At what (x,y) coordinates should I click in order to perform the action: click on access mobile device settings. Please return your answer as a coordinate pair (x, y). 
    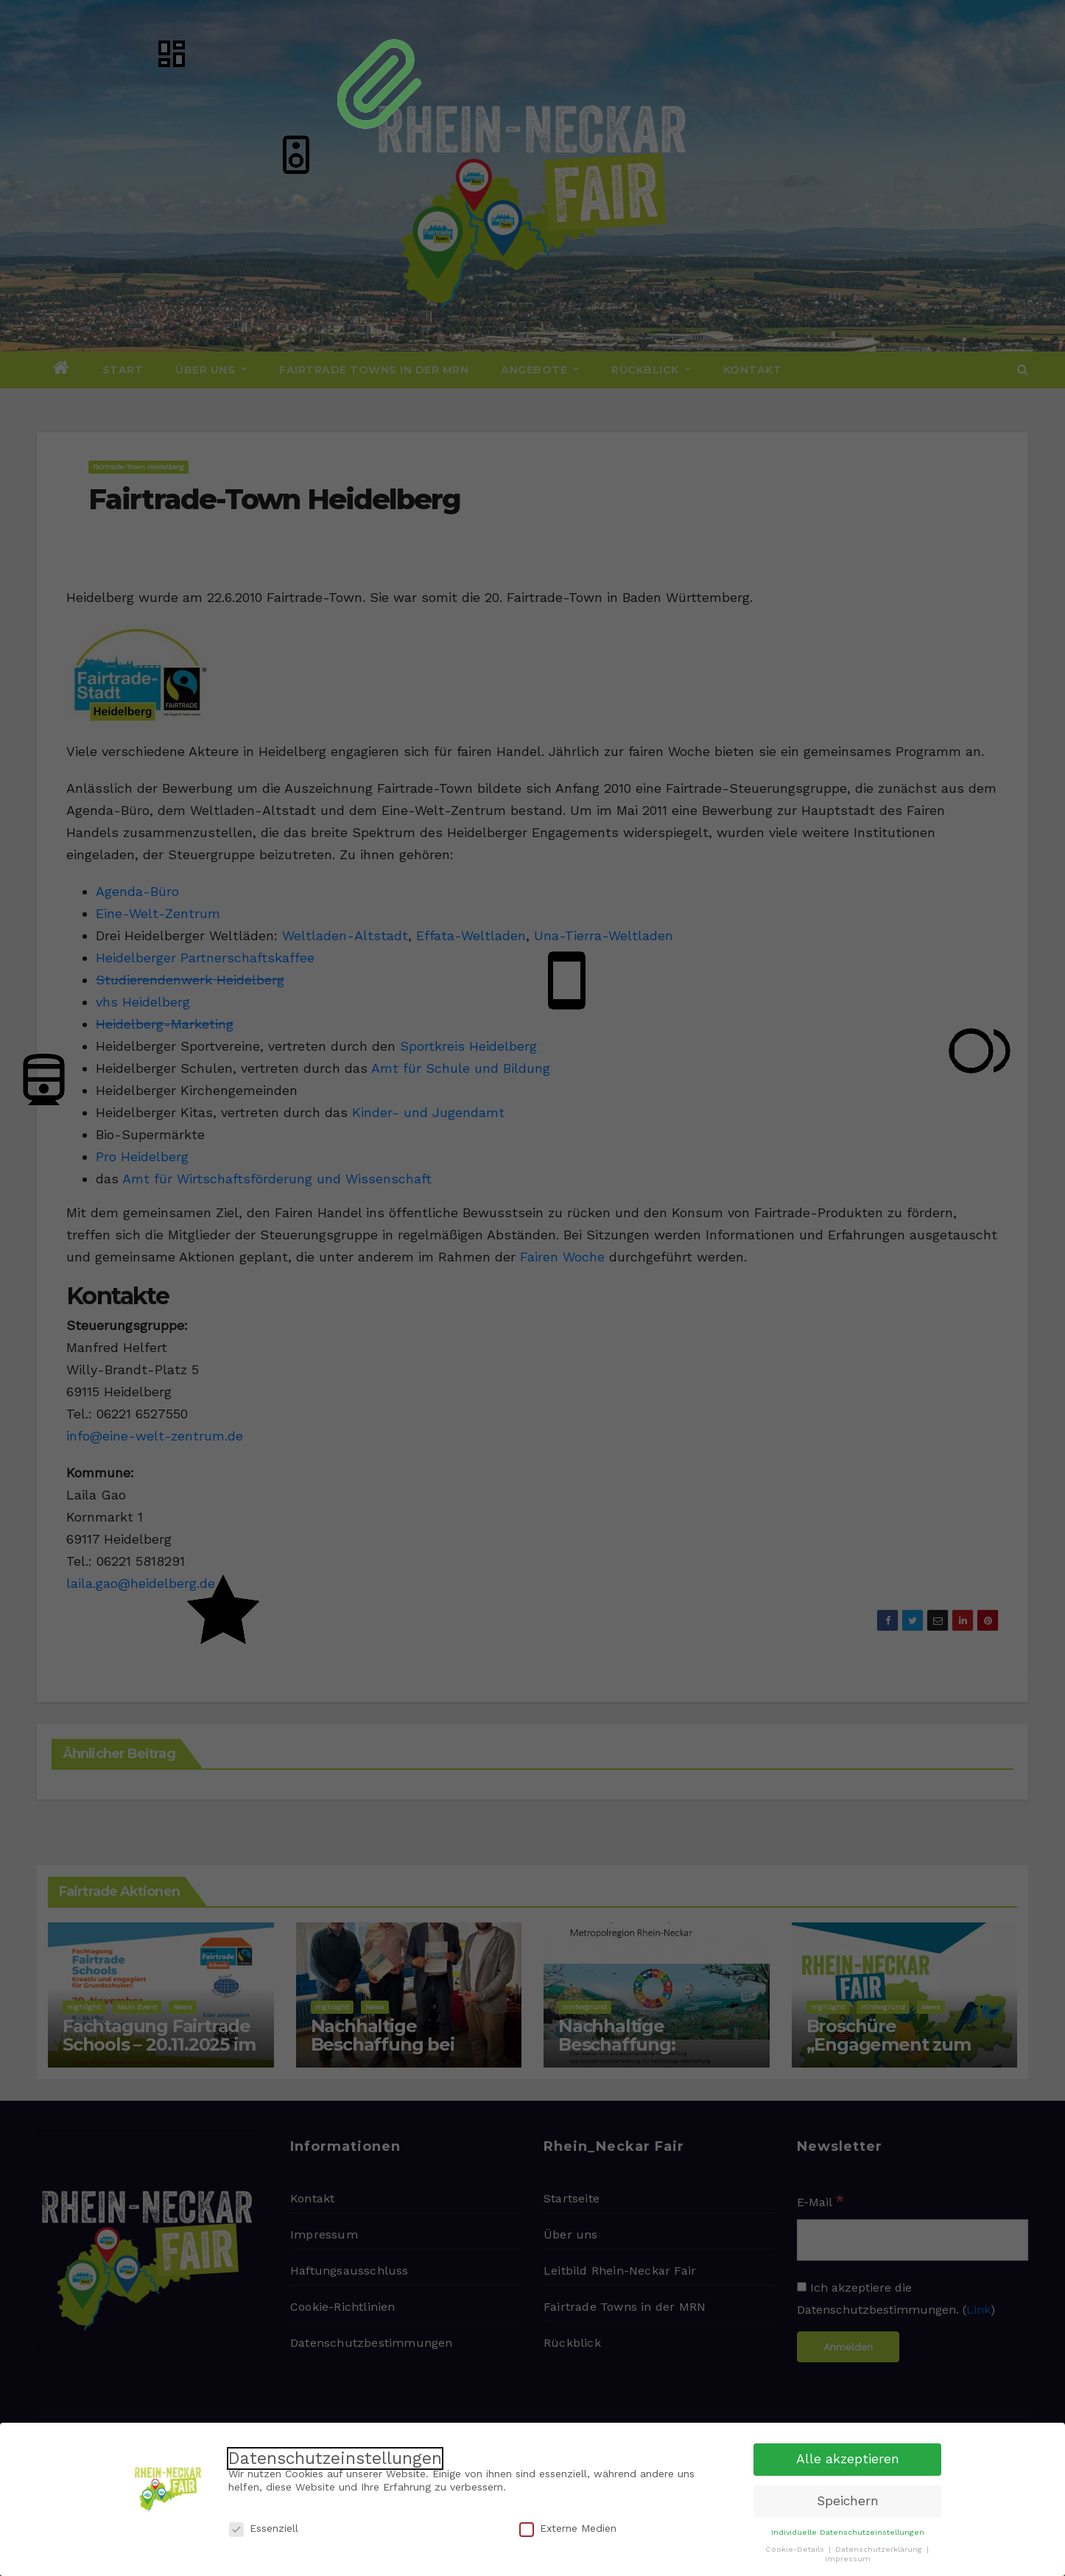
    Looking at the image, I should click on (566, 980).